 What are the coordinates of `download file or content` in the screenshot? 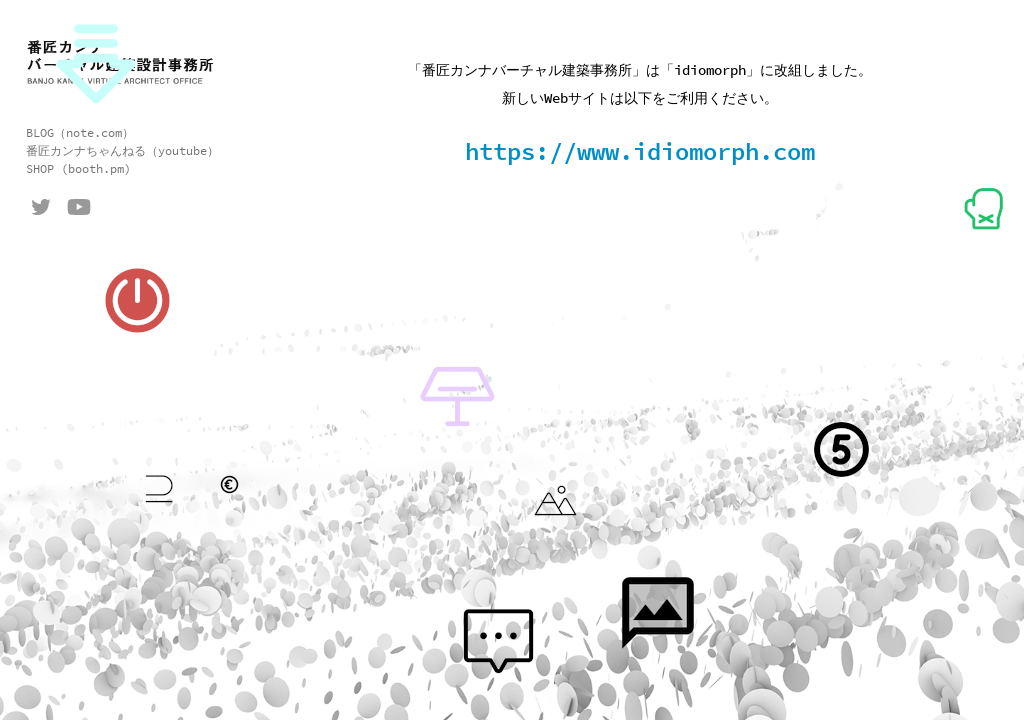 It's located at (96, 61).